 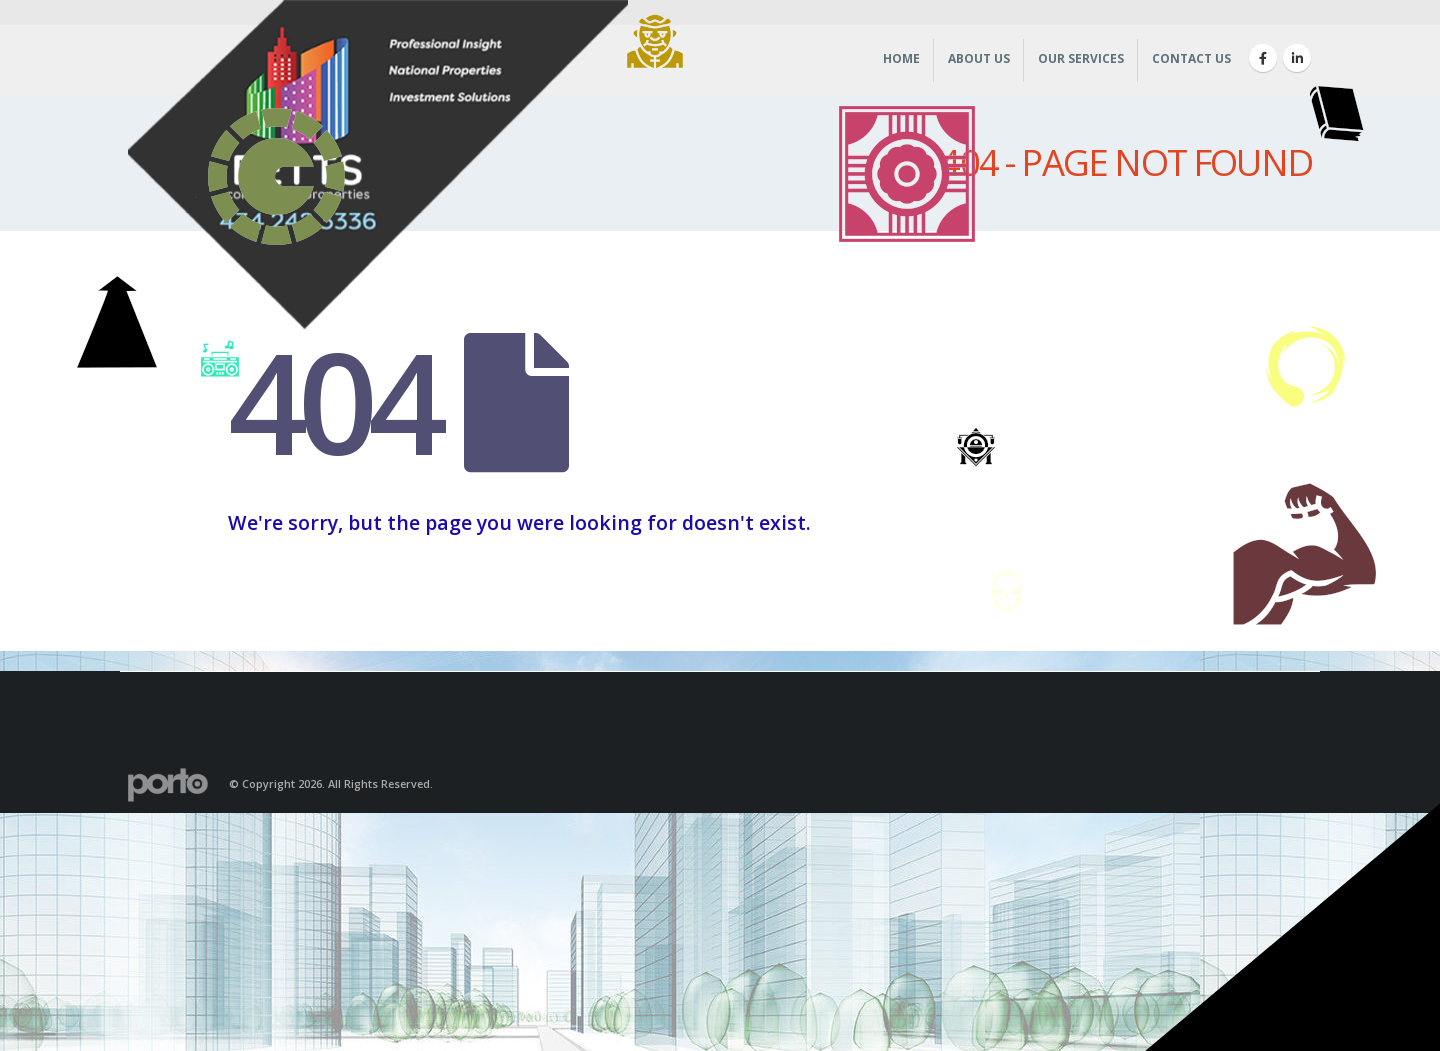 I want to click on zen or meditation mode, so click(x=1306, y=366).